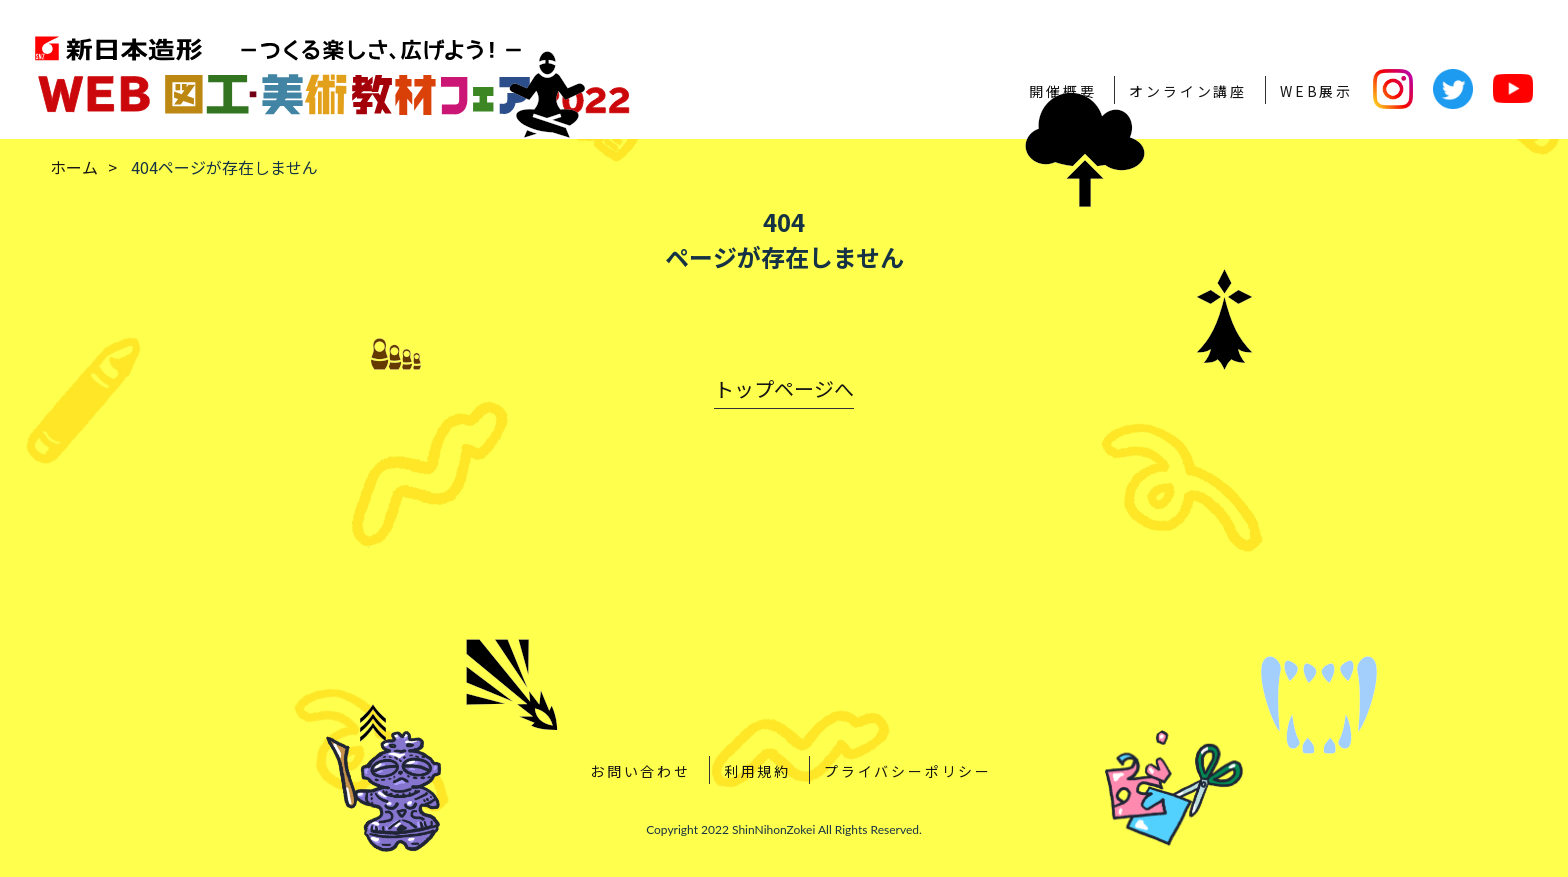  I want to click on access meditation or mindfulness features, so click(546, 95).